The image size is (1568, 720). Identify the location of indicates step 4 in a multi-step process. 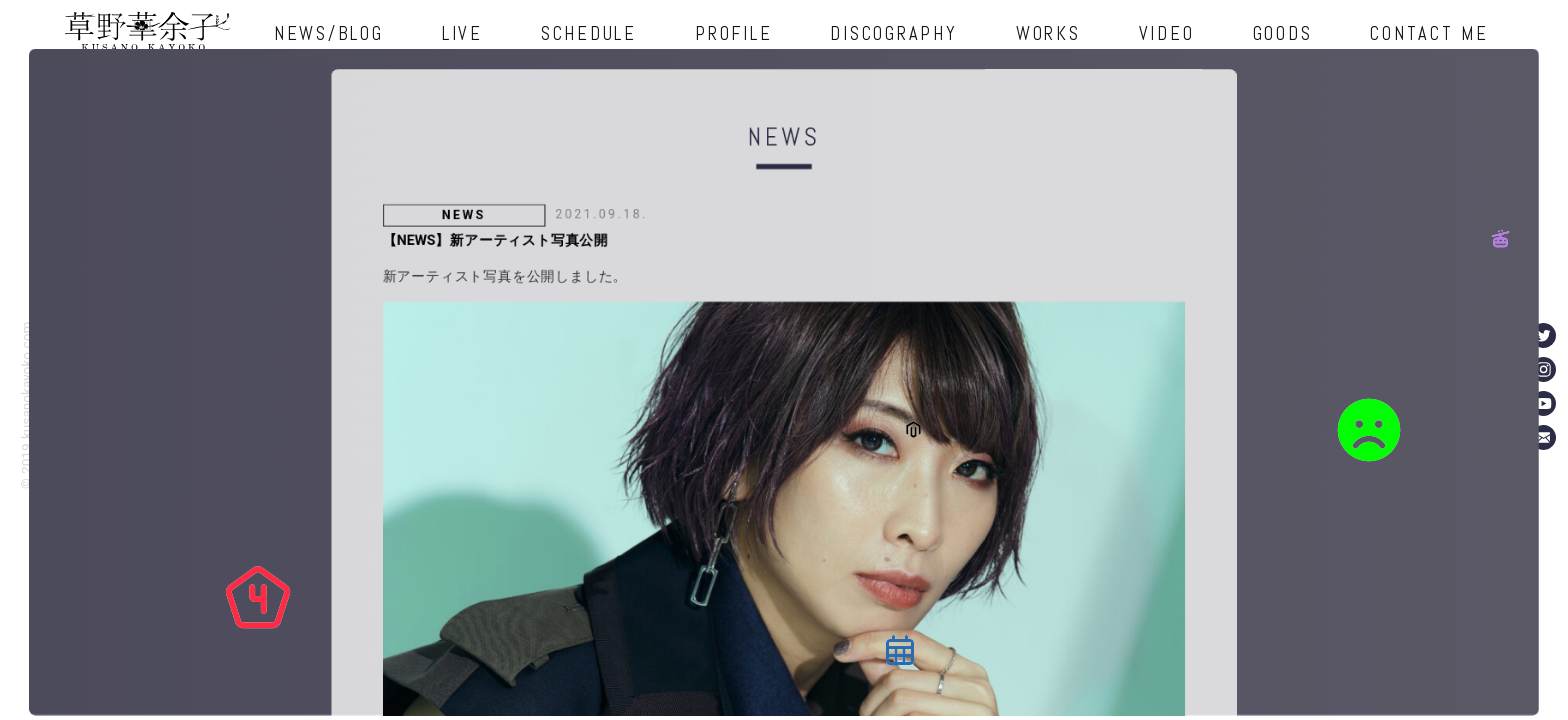
(258, 599).